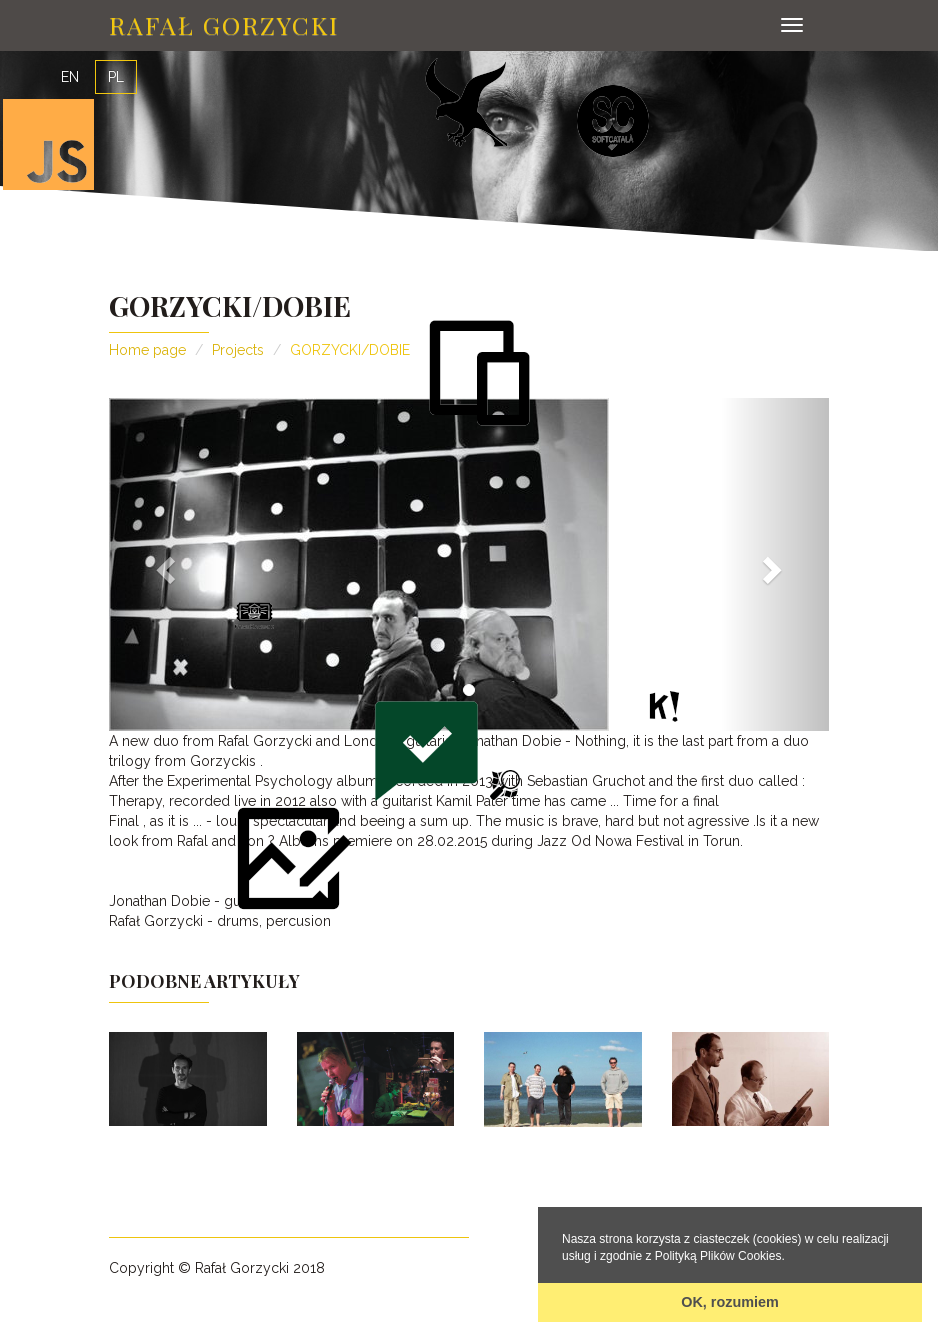  I want to click on open Kahoot! app, so click(664, 706).